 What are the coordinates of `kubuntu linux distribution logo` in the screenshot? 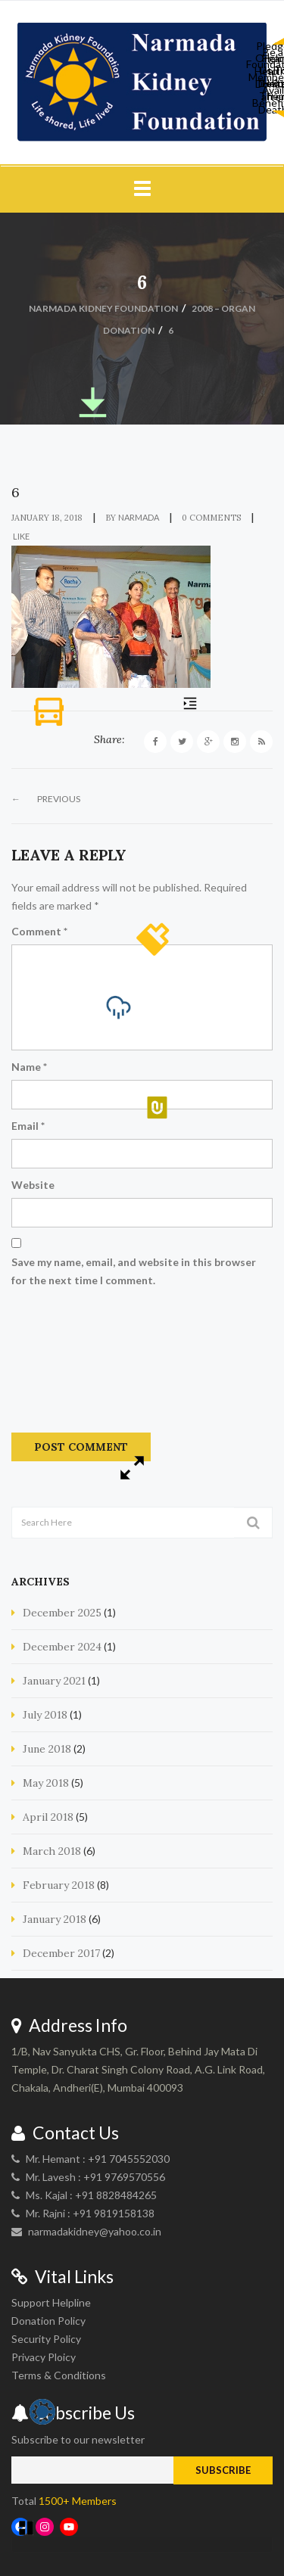 It's located at (42, 2412).